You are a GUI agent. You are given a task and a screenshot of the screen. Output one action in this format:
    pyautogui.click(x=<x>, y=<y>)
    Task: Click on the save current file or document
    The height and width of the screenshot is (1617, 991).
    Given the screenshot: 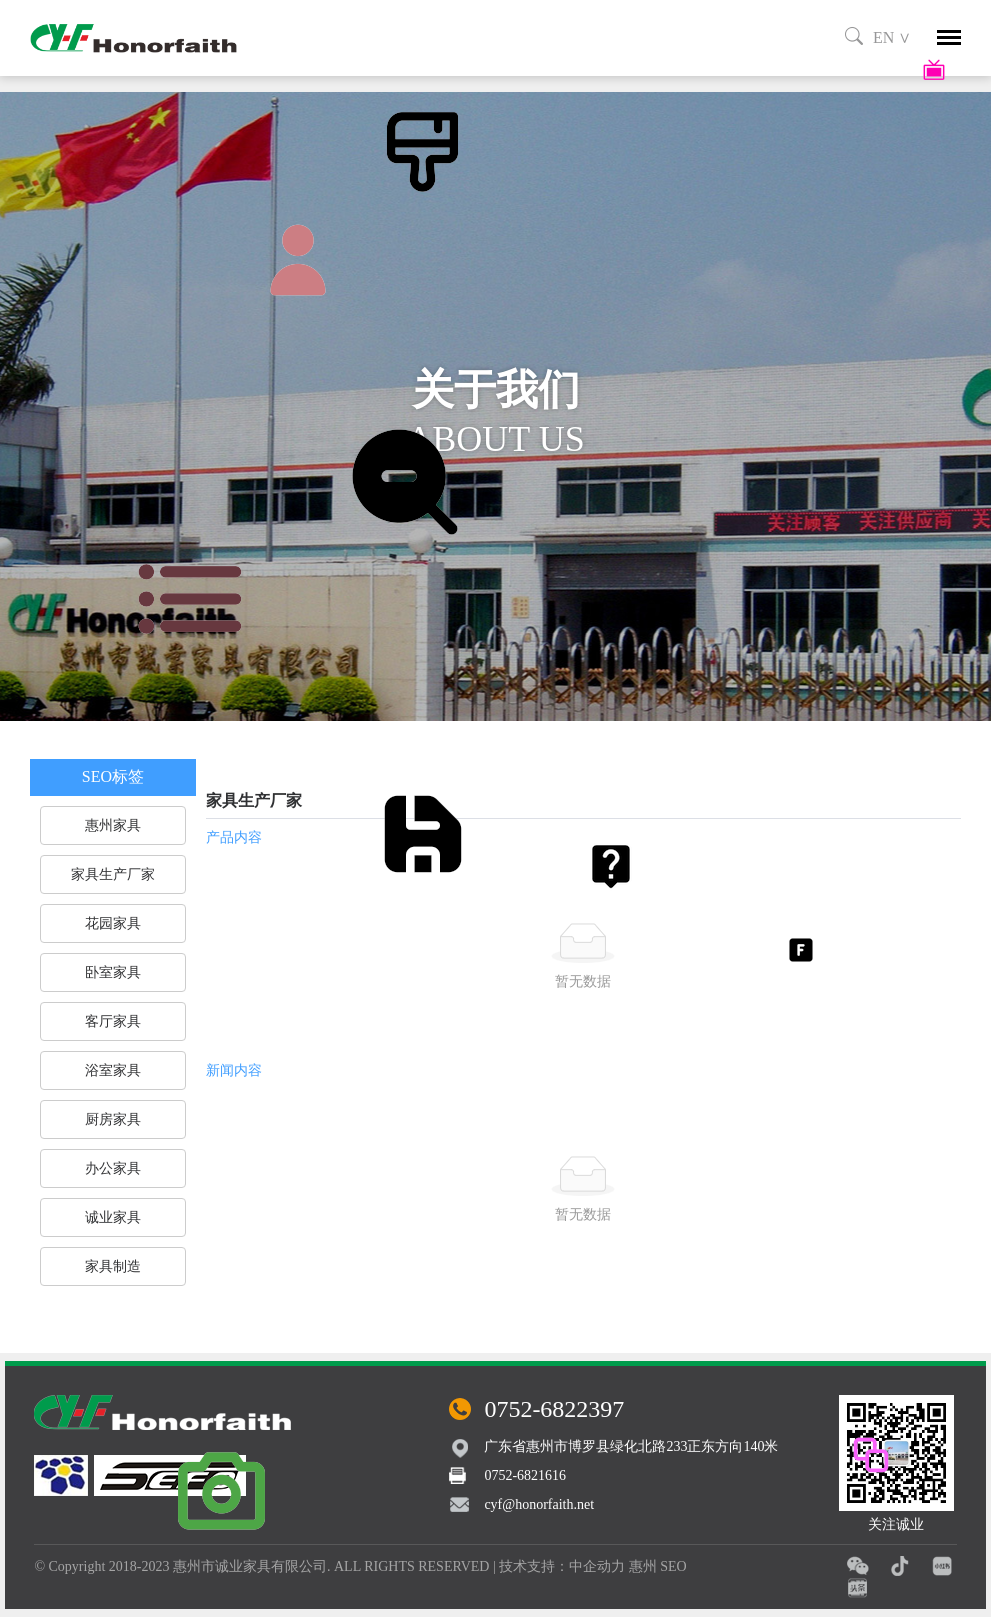 What is the action you would take?
    pyautogui.click(x=423, y=834)
    